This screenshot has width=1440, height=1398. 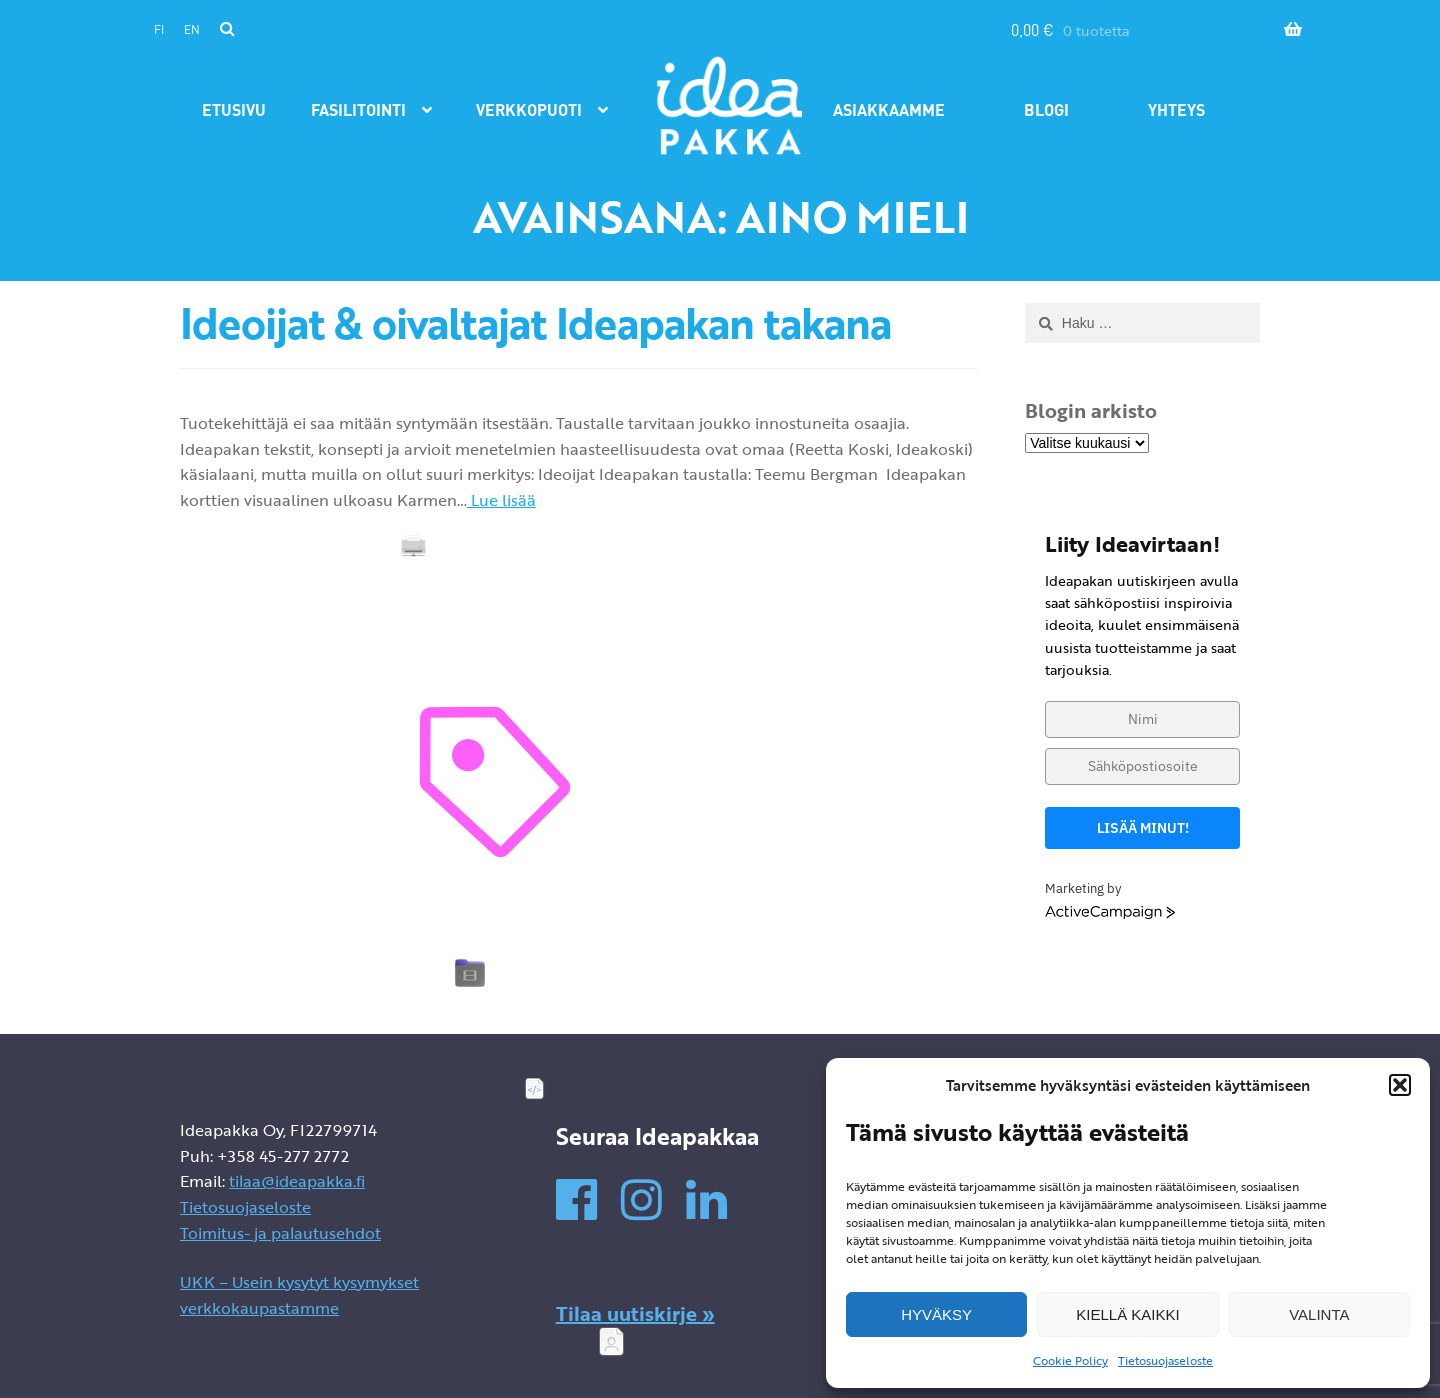 What do you see at coordinates (413, 546) in the screenshot?
I see `connect to a network printer` at bounding box center [413, 546].